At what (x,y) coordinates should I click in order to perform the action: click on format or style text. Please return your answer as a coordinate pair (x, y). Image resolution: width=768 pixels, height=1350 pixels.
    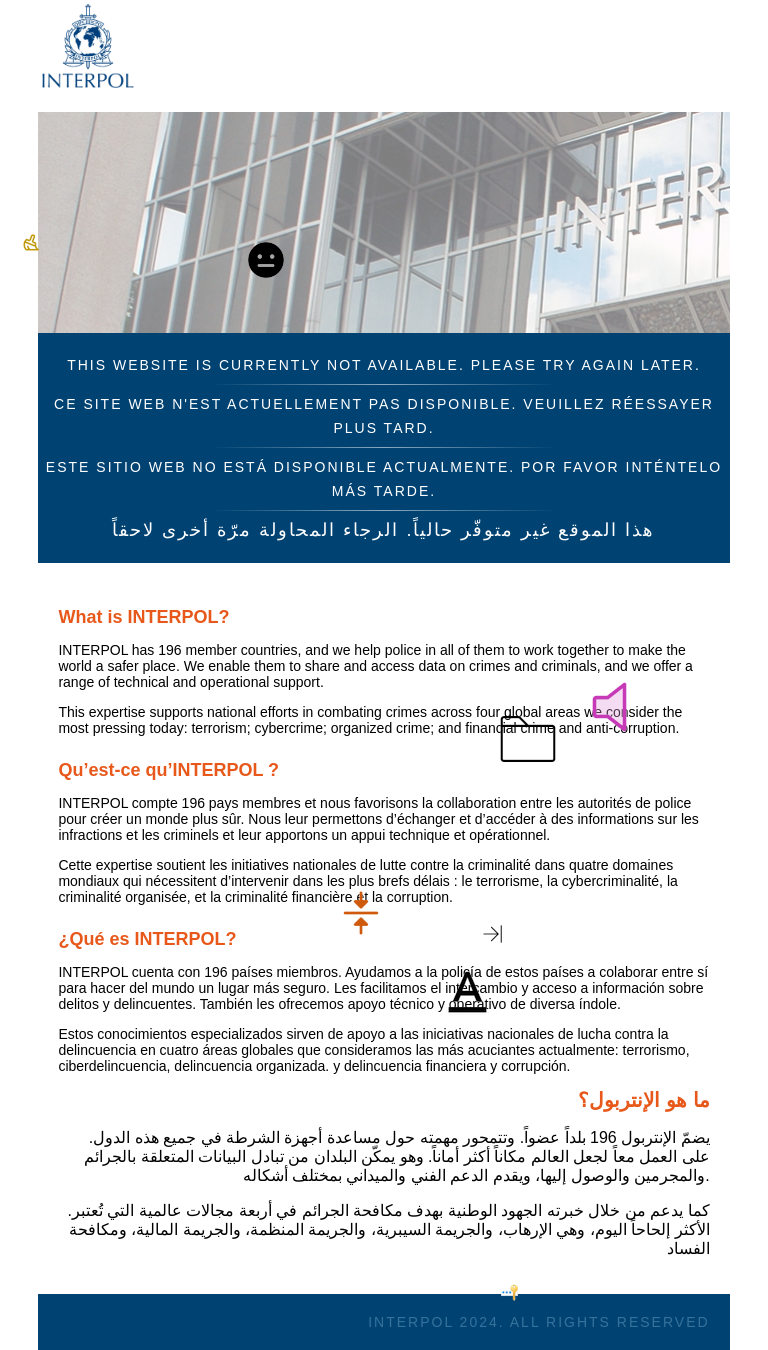
    Looking at the image, I should click on (467, 993).